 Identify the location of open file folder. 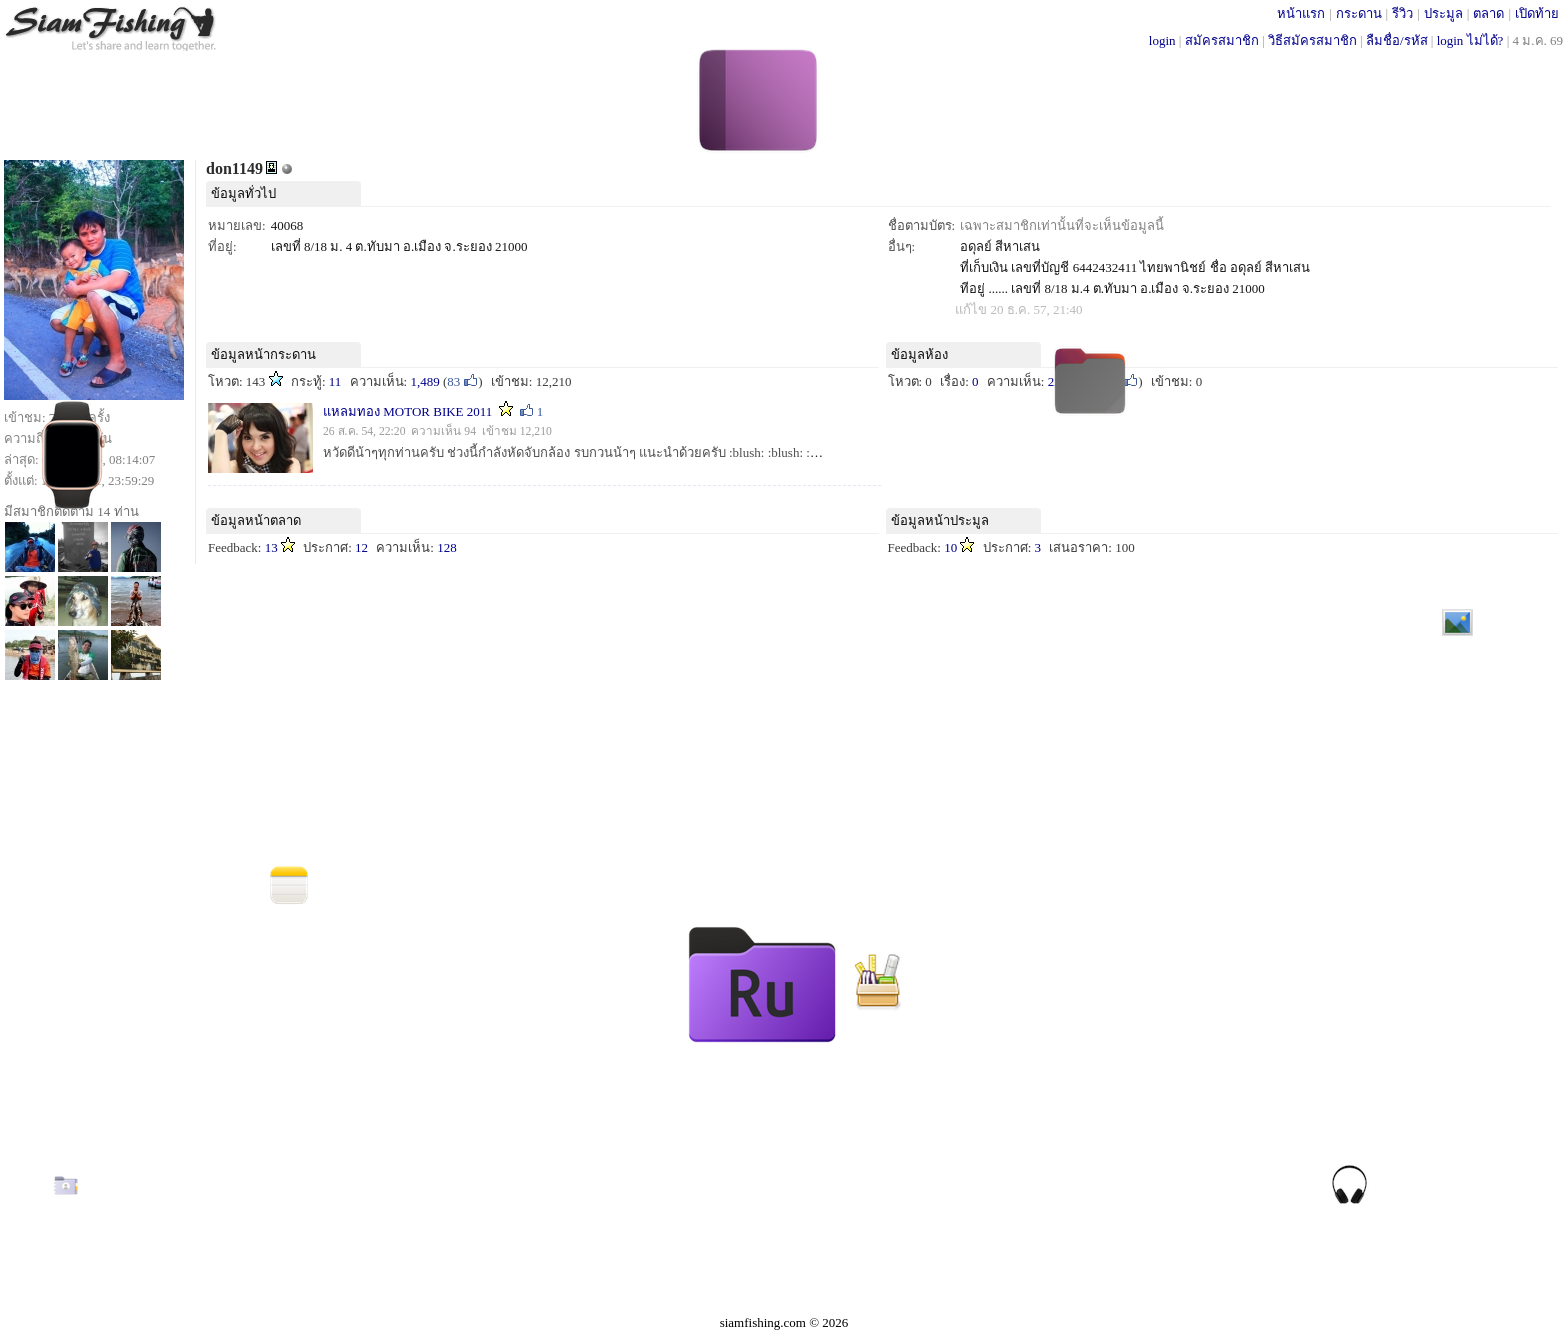
(1090, 381).